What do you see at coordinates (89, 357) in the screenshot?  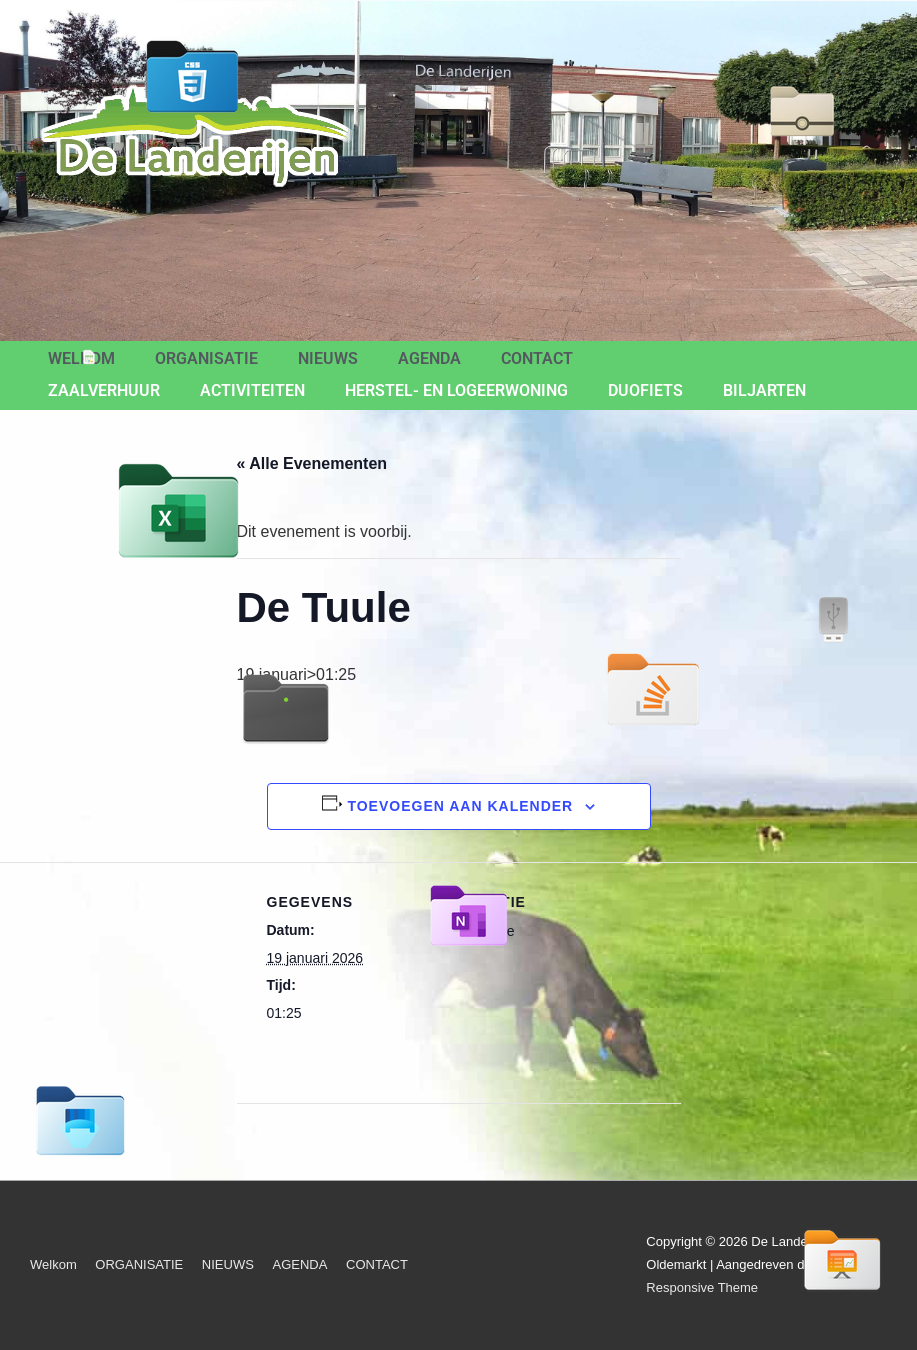 I see `open a spreadsheet file` at bounding box center [89, 357].